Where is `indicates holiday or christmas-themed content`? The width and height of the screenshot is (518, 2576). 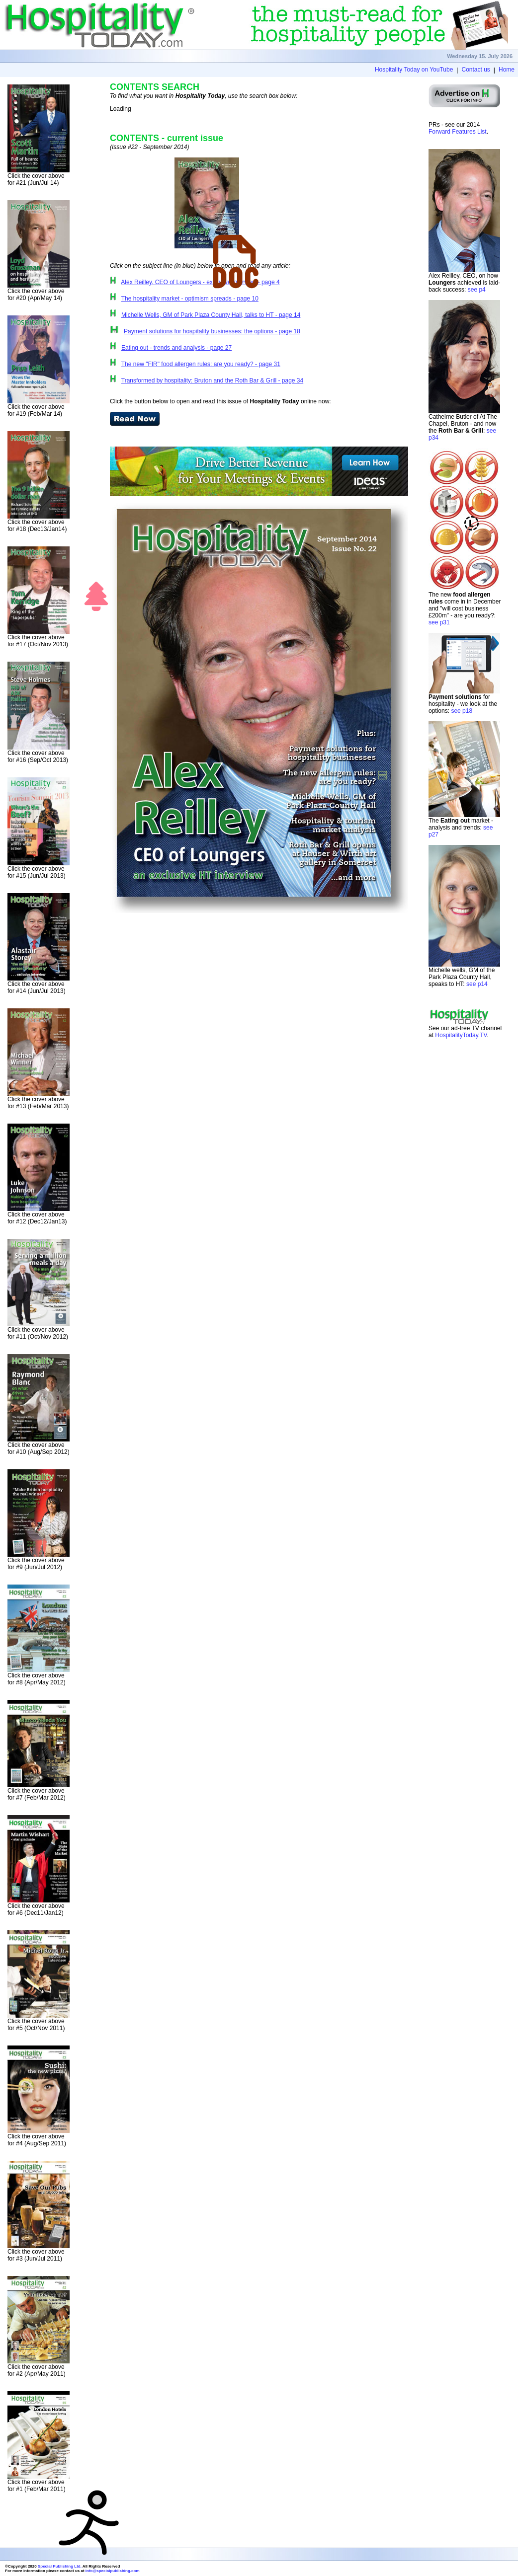
indicates holiday or christmas-themed content is located at coordinates (96, 596).